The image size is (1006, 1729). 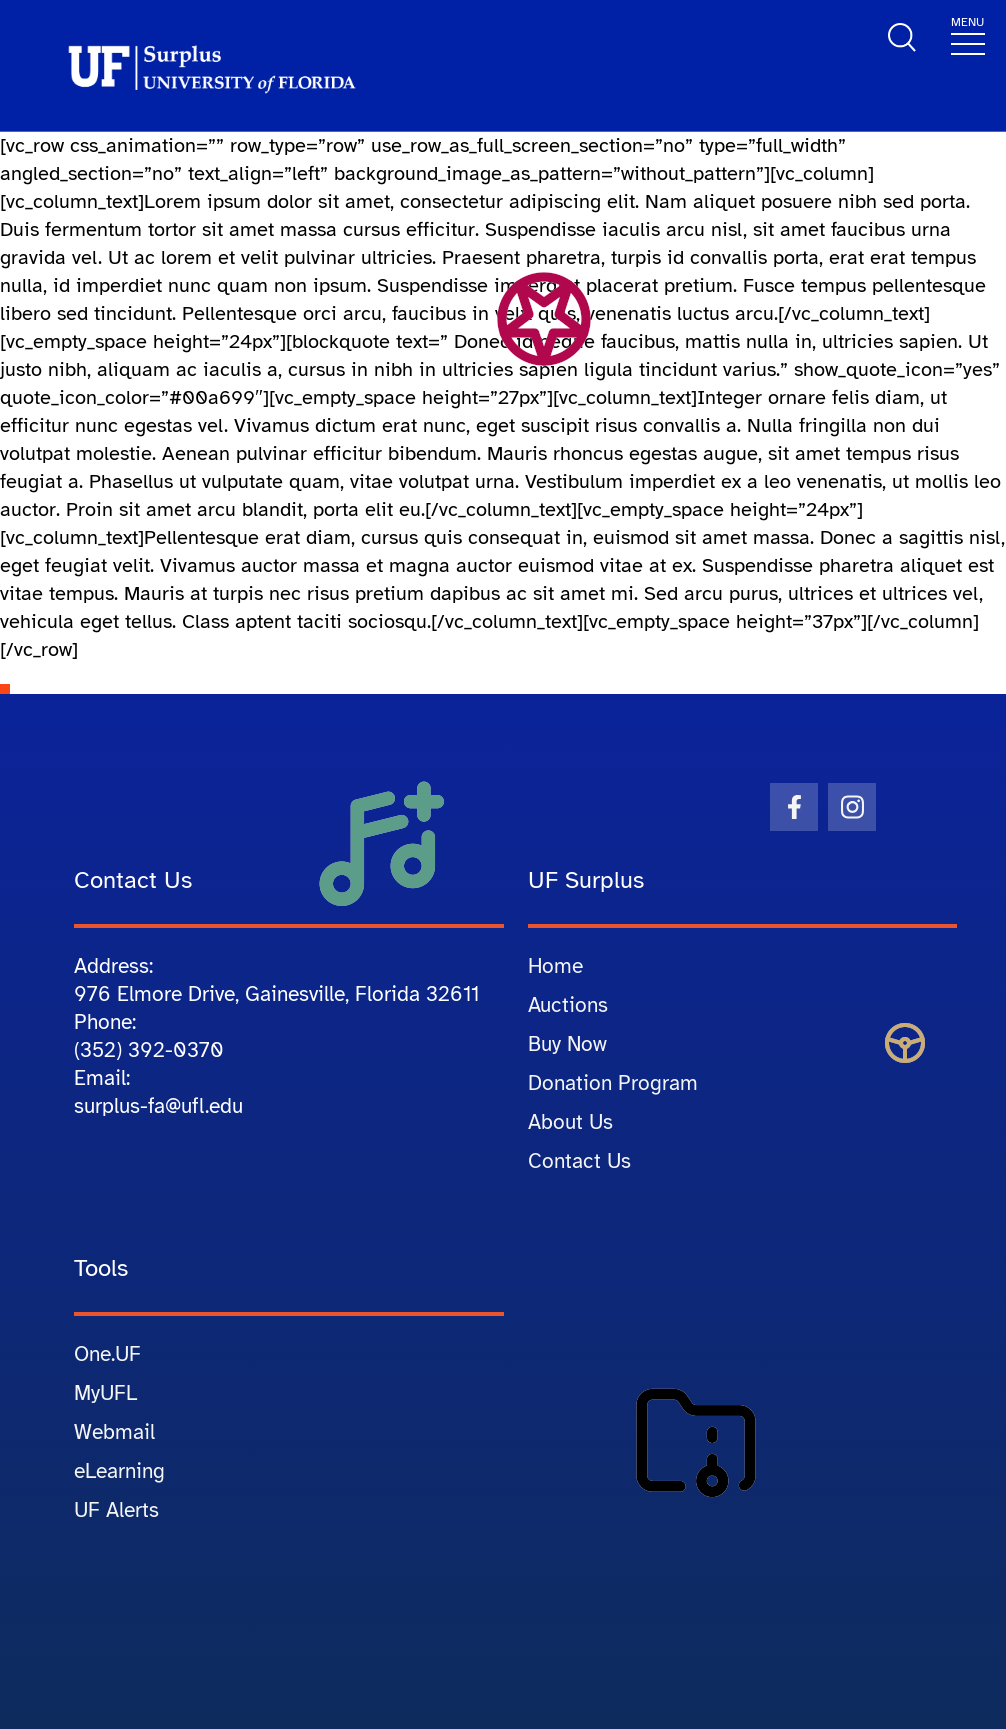 What do you see at coordinates (696, 1443) in the screenshot?
I see `access archived files or folders` at bounding box center [696, 1443].